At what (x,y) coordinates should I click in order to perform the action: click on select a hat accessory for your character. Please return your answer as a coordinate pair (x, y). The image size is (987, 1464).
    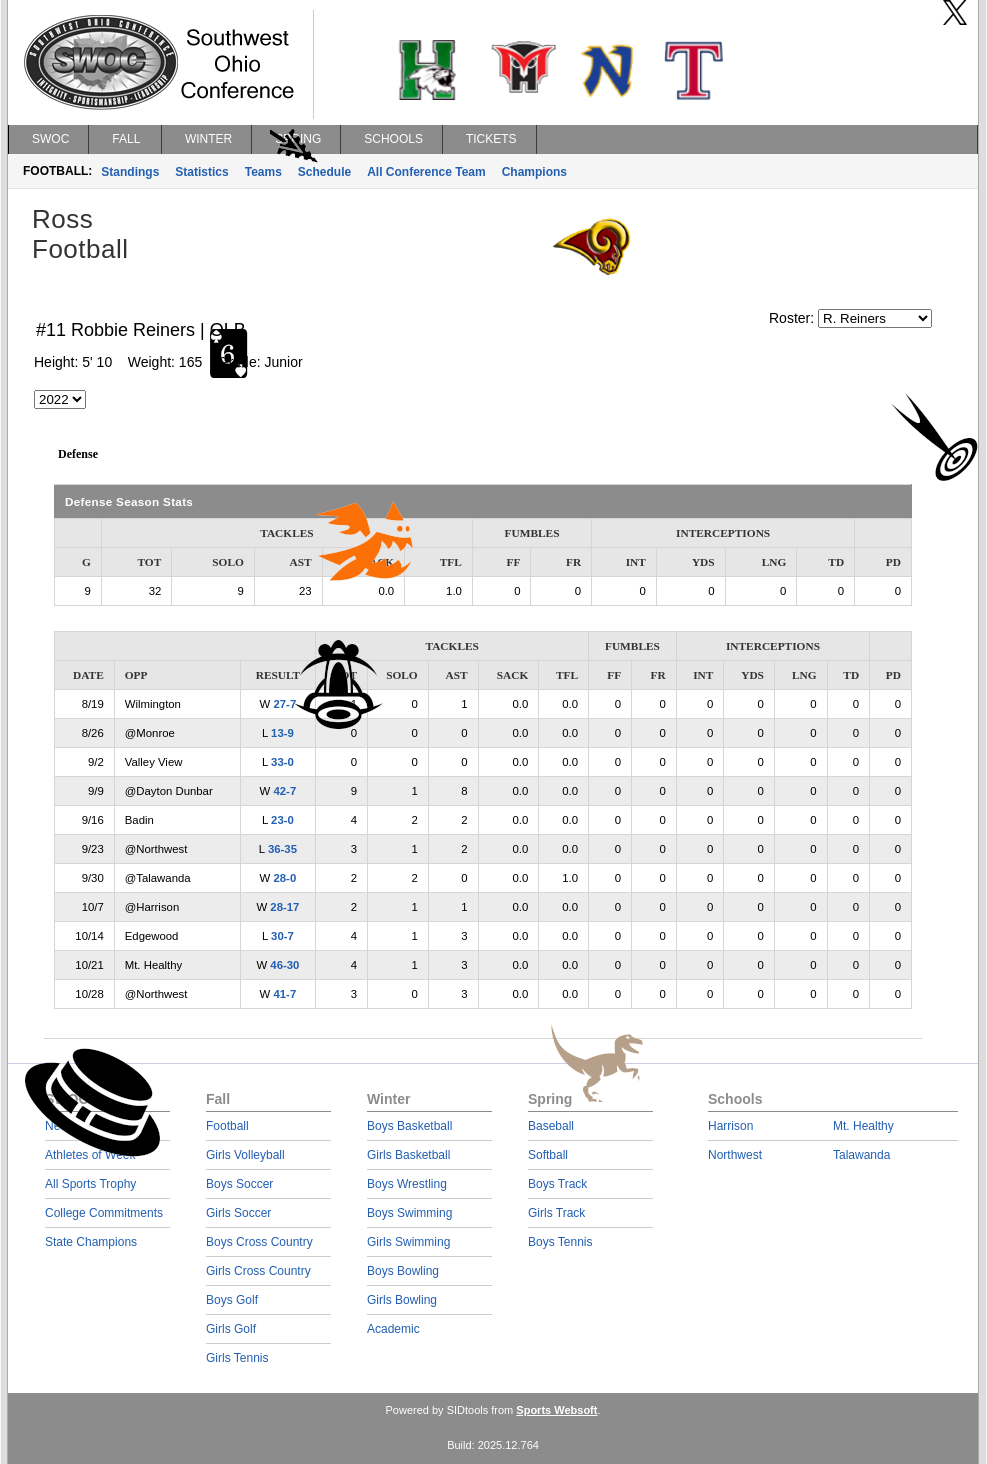
    Looking at the image, I should click on (92, 1102).